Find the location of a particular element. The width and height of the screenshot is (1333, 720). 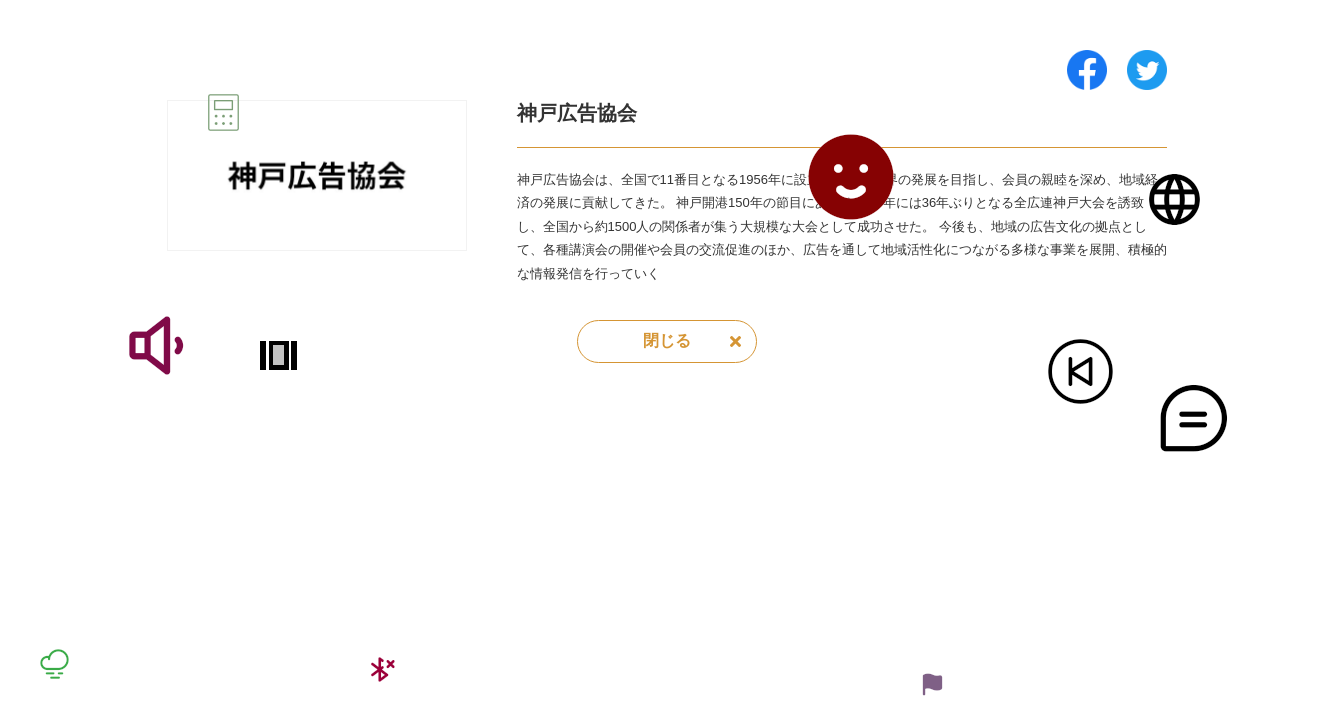

skip to previous track is located at coordinates (1080, 371).